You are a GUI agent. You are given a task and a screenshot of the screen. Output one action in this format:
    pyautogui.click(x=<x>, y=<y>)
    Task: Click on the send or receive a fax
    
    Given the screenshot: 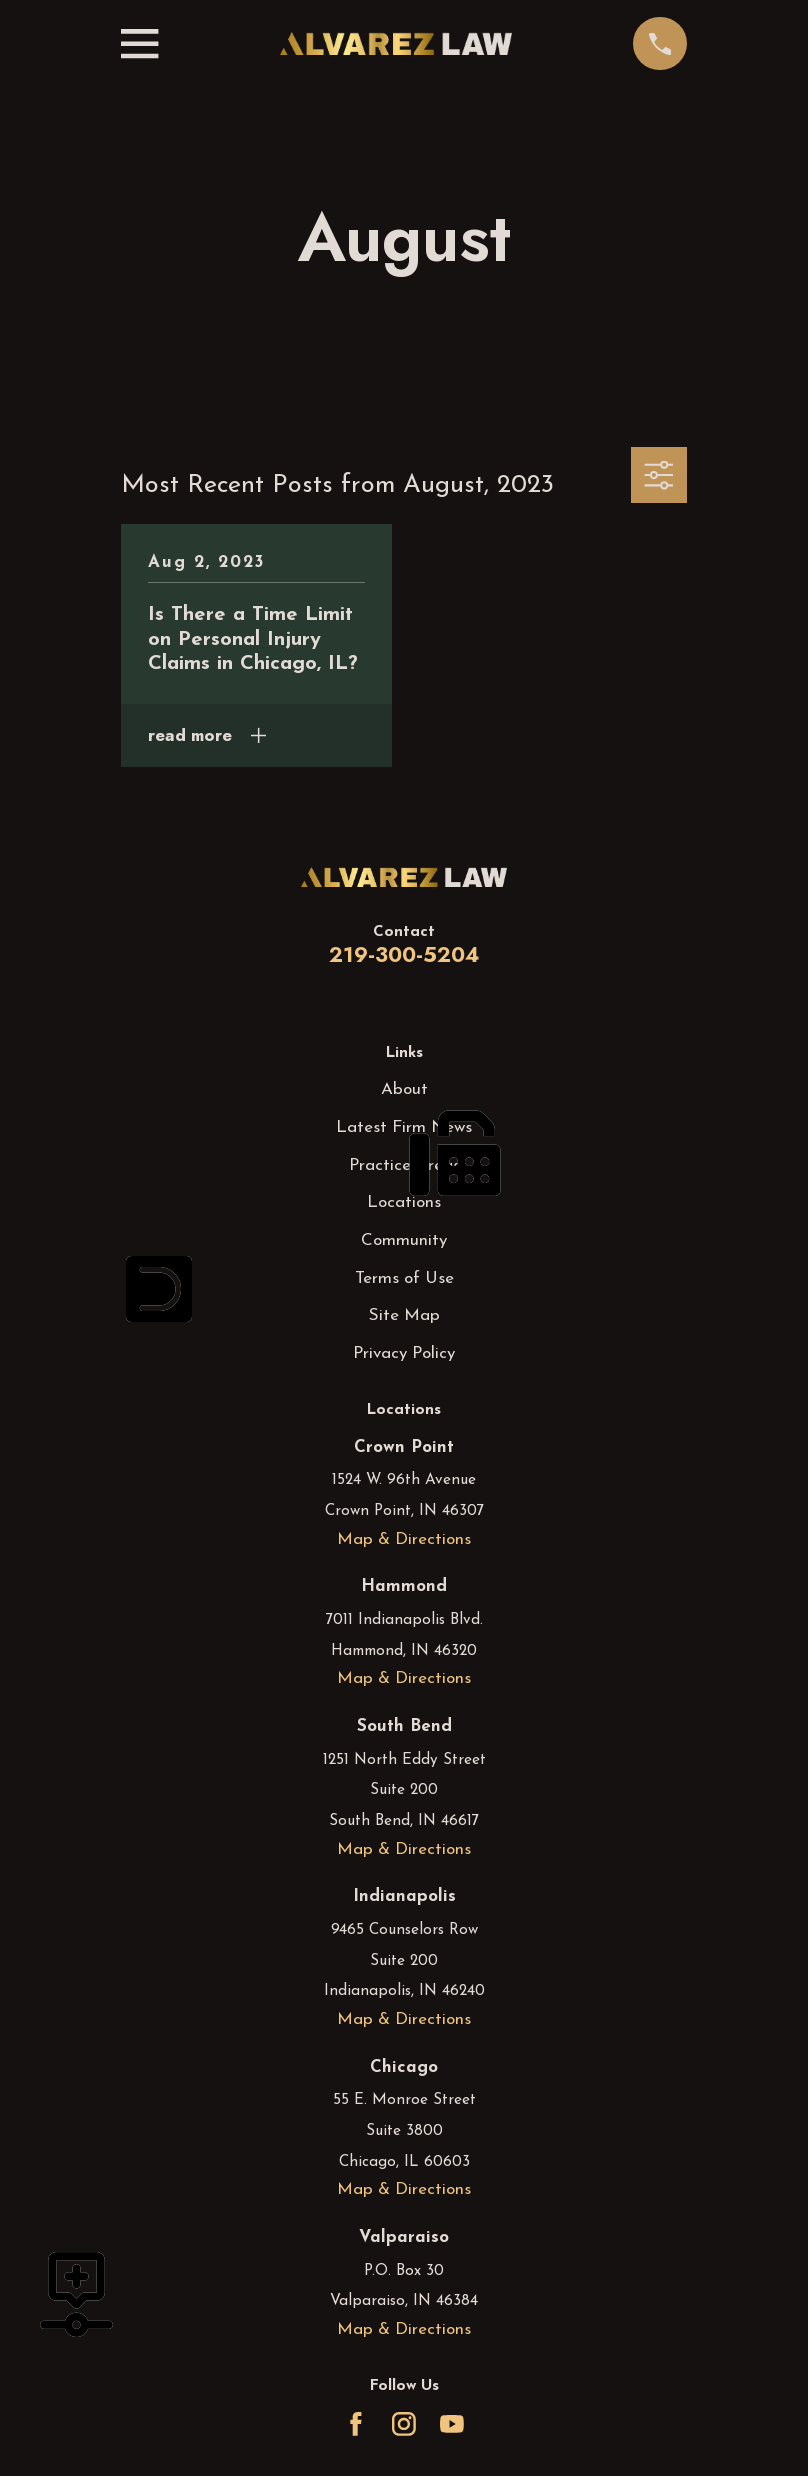 What is the action you would take?
    pyautogui.click(x=455, y=1156)
    